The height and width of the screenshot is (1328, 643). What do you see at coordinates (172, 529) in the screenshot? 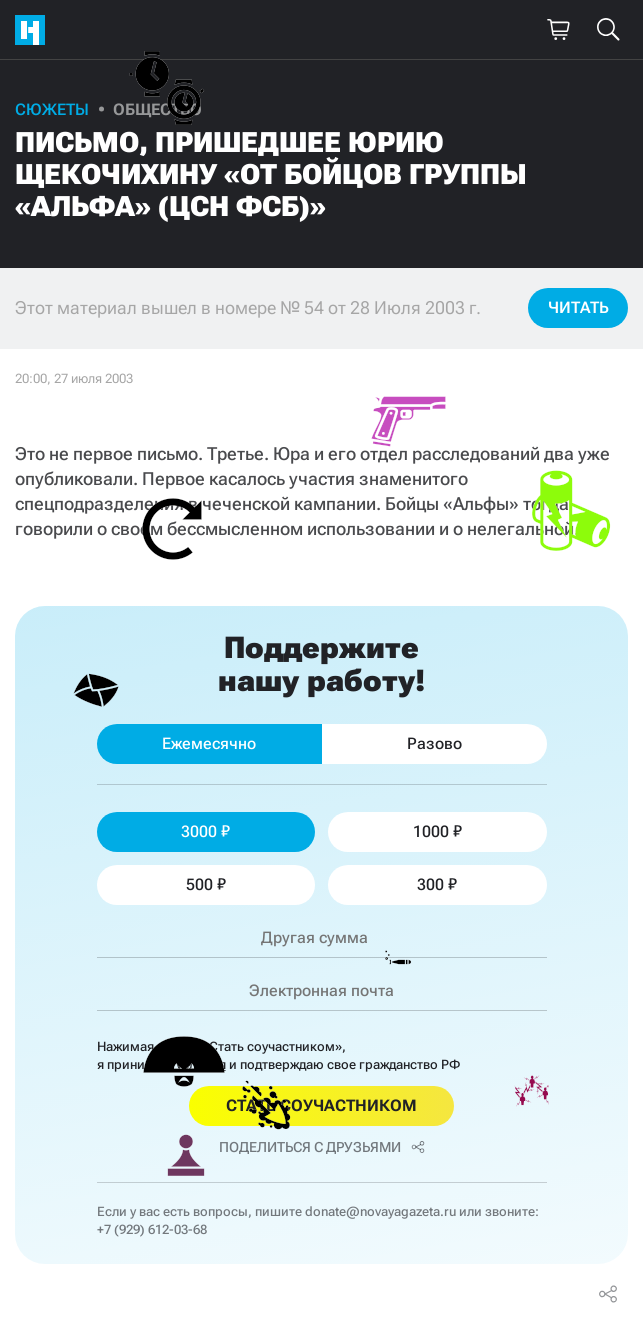
I see `rotate object clockwise` at bounding box center [172, 529].